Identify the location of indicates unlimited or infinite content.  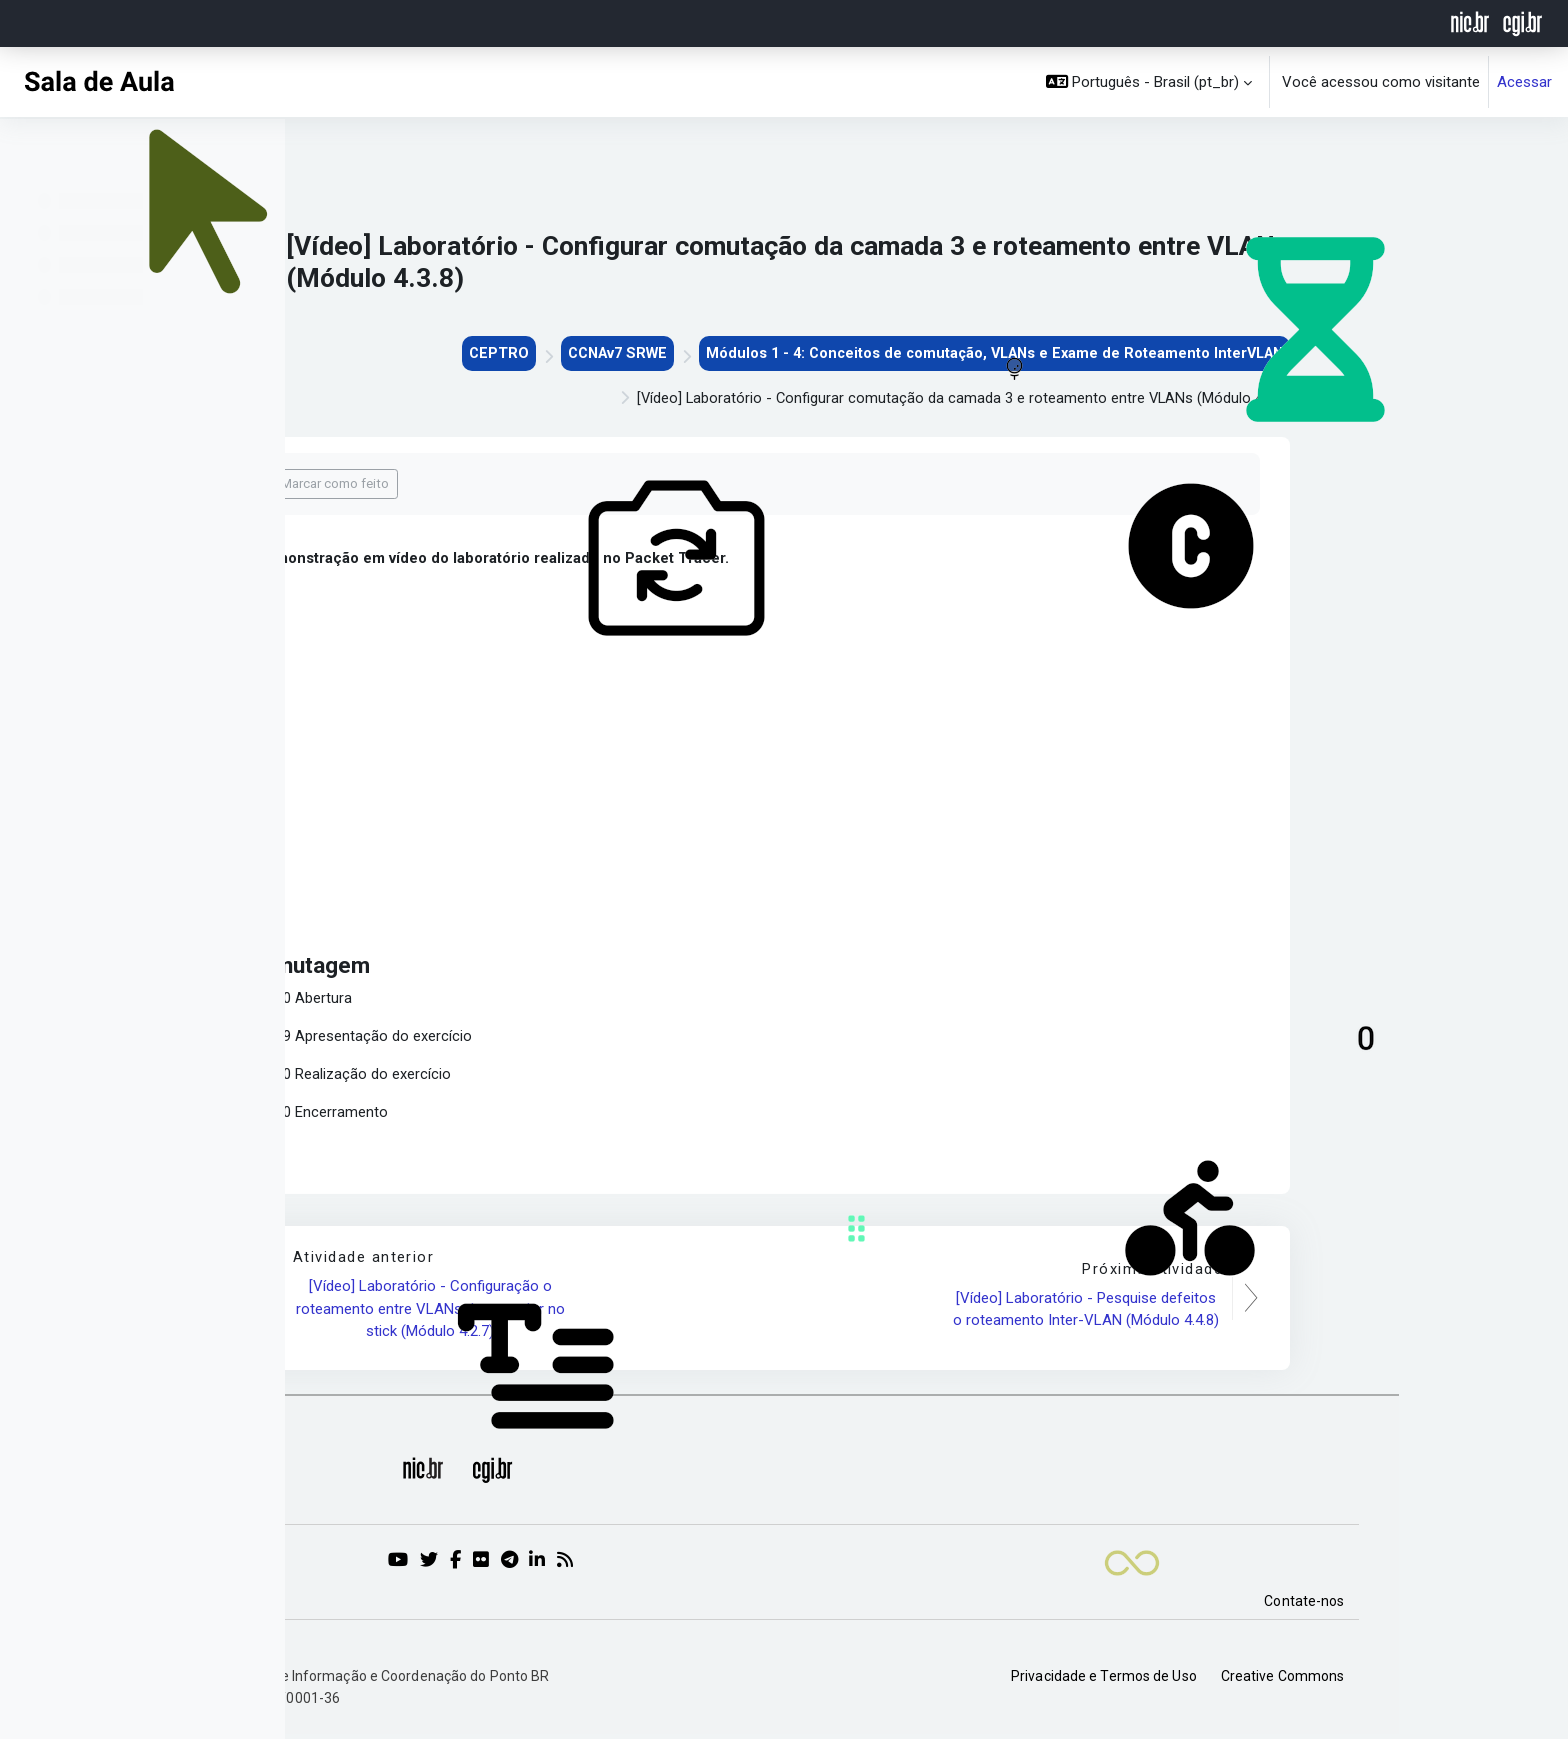
(1132, 1563).